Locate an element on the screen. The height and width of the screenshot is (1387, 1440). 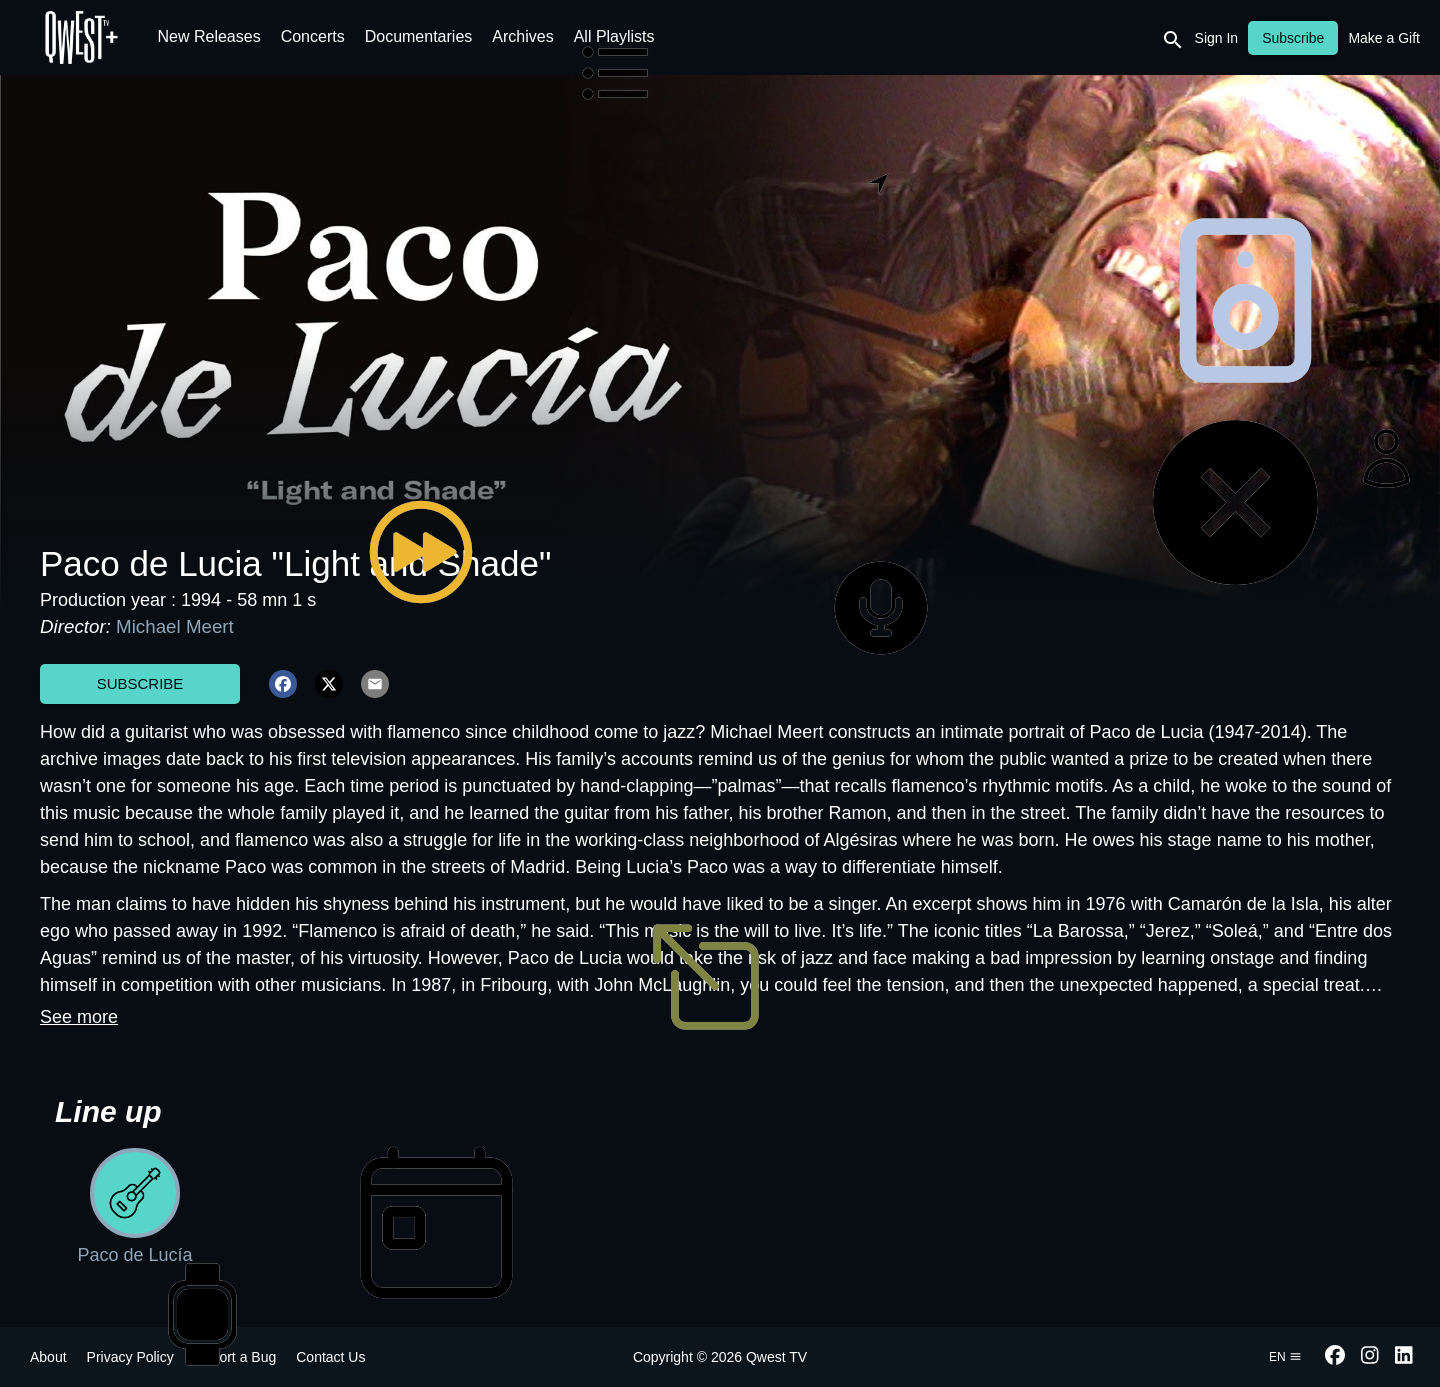
access smartwatch settings or companion app is located at coordinates (202, 1314).